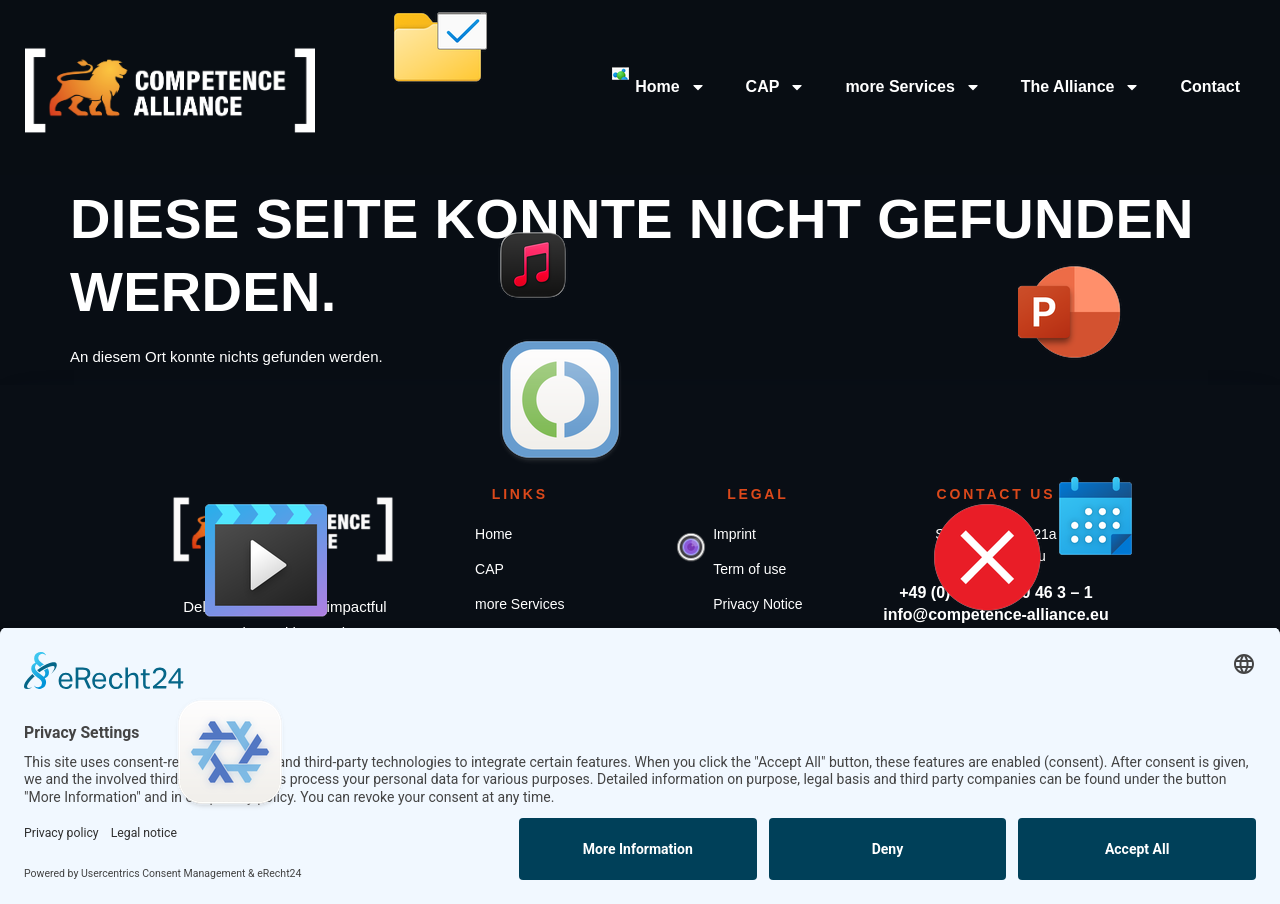 This screenshot has width=1280, height=904. I want to click on OneDrive sync error or failure, so click(987, 557).